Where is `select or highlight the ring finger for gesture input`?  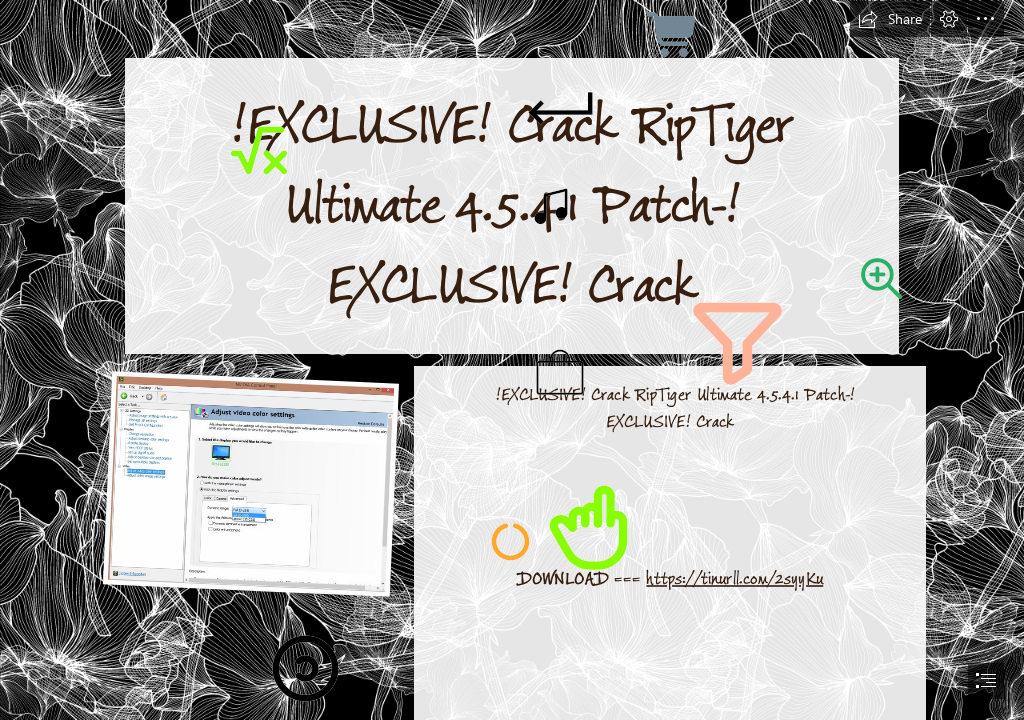 select or highlight the ring finger for gesture input is located at coordinates (589, 523).